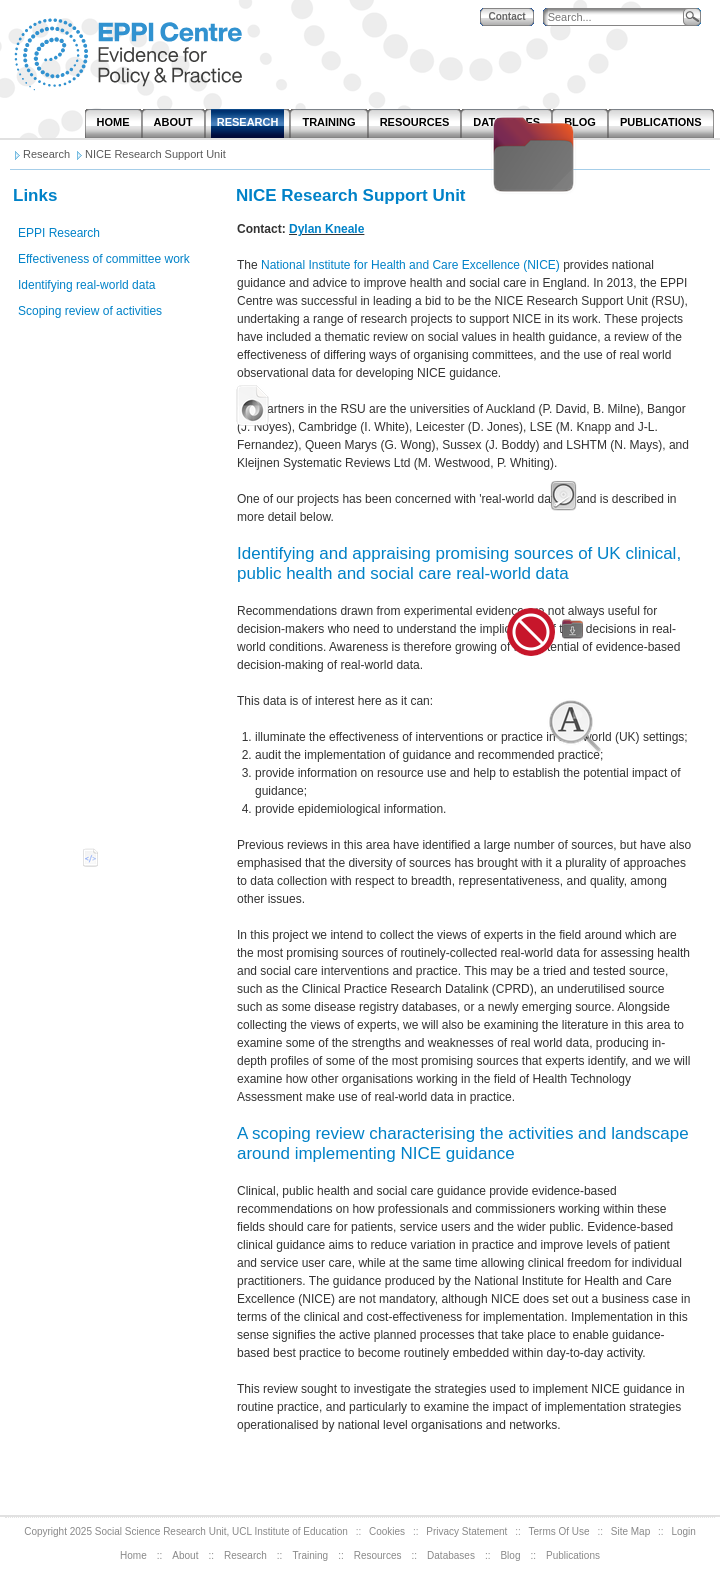 The image size is (720, 1574). I want to click on open gnome disk utility application, so click(563, 495).